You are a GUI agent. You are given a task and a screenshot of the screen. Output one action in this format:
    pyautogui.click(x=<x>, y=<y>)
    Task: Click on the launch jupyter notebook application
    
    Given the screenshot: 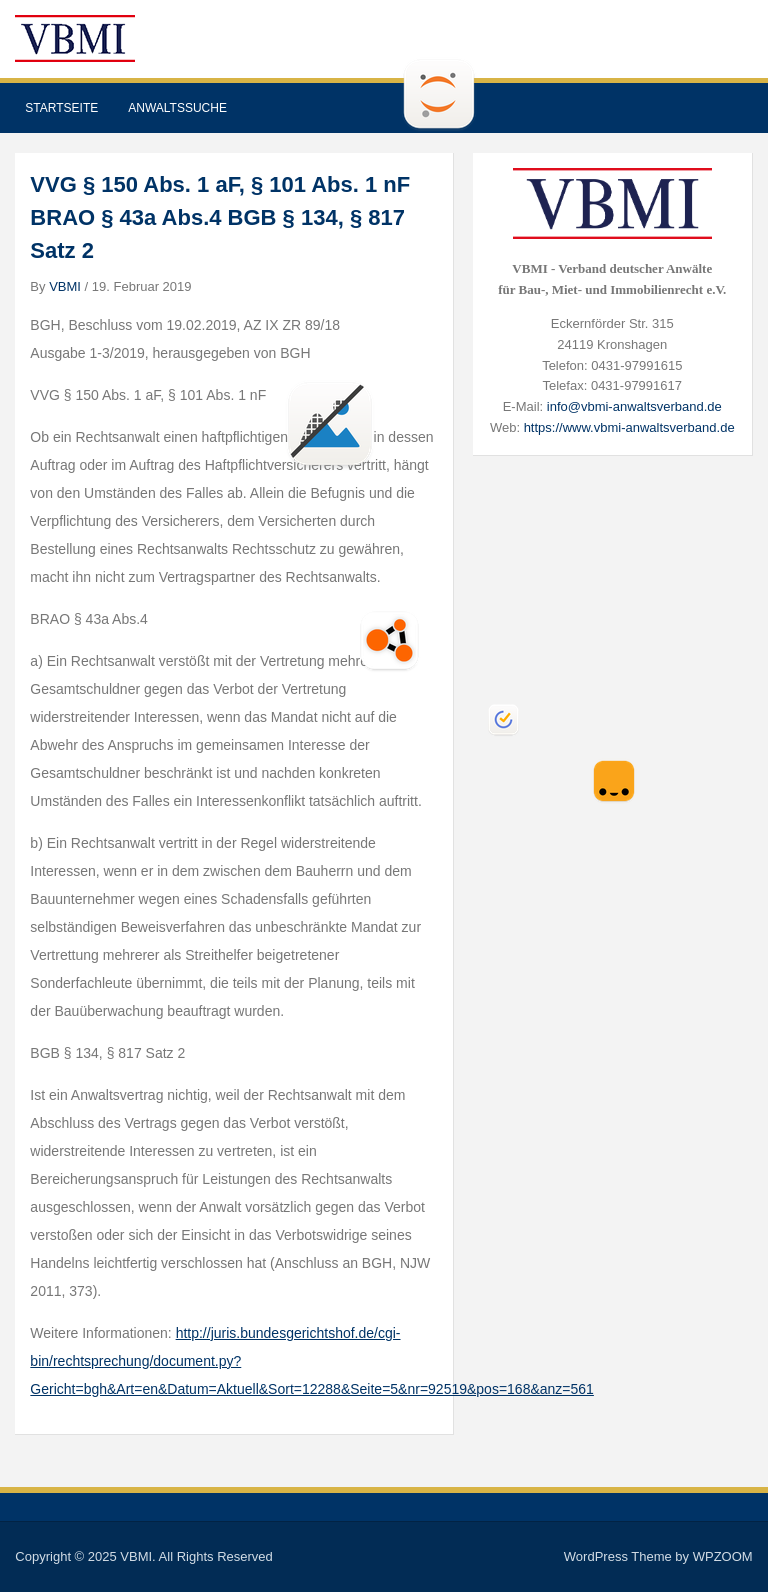 What is the action you would take?
    pyautogui.click(x=438, y=94)
    